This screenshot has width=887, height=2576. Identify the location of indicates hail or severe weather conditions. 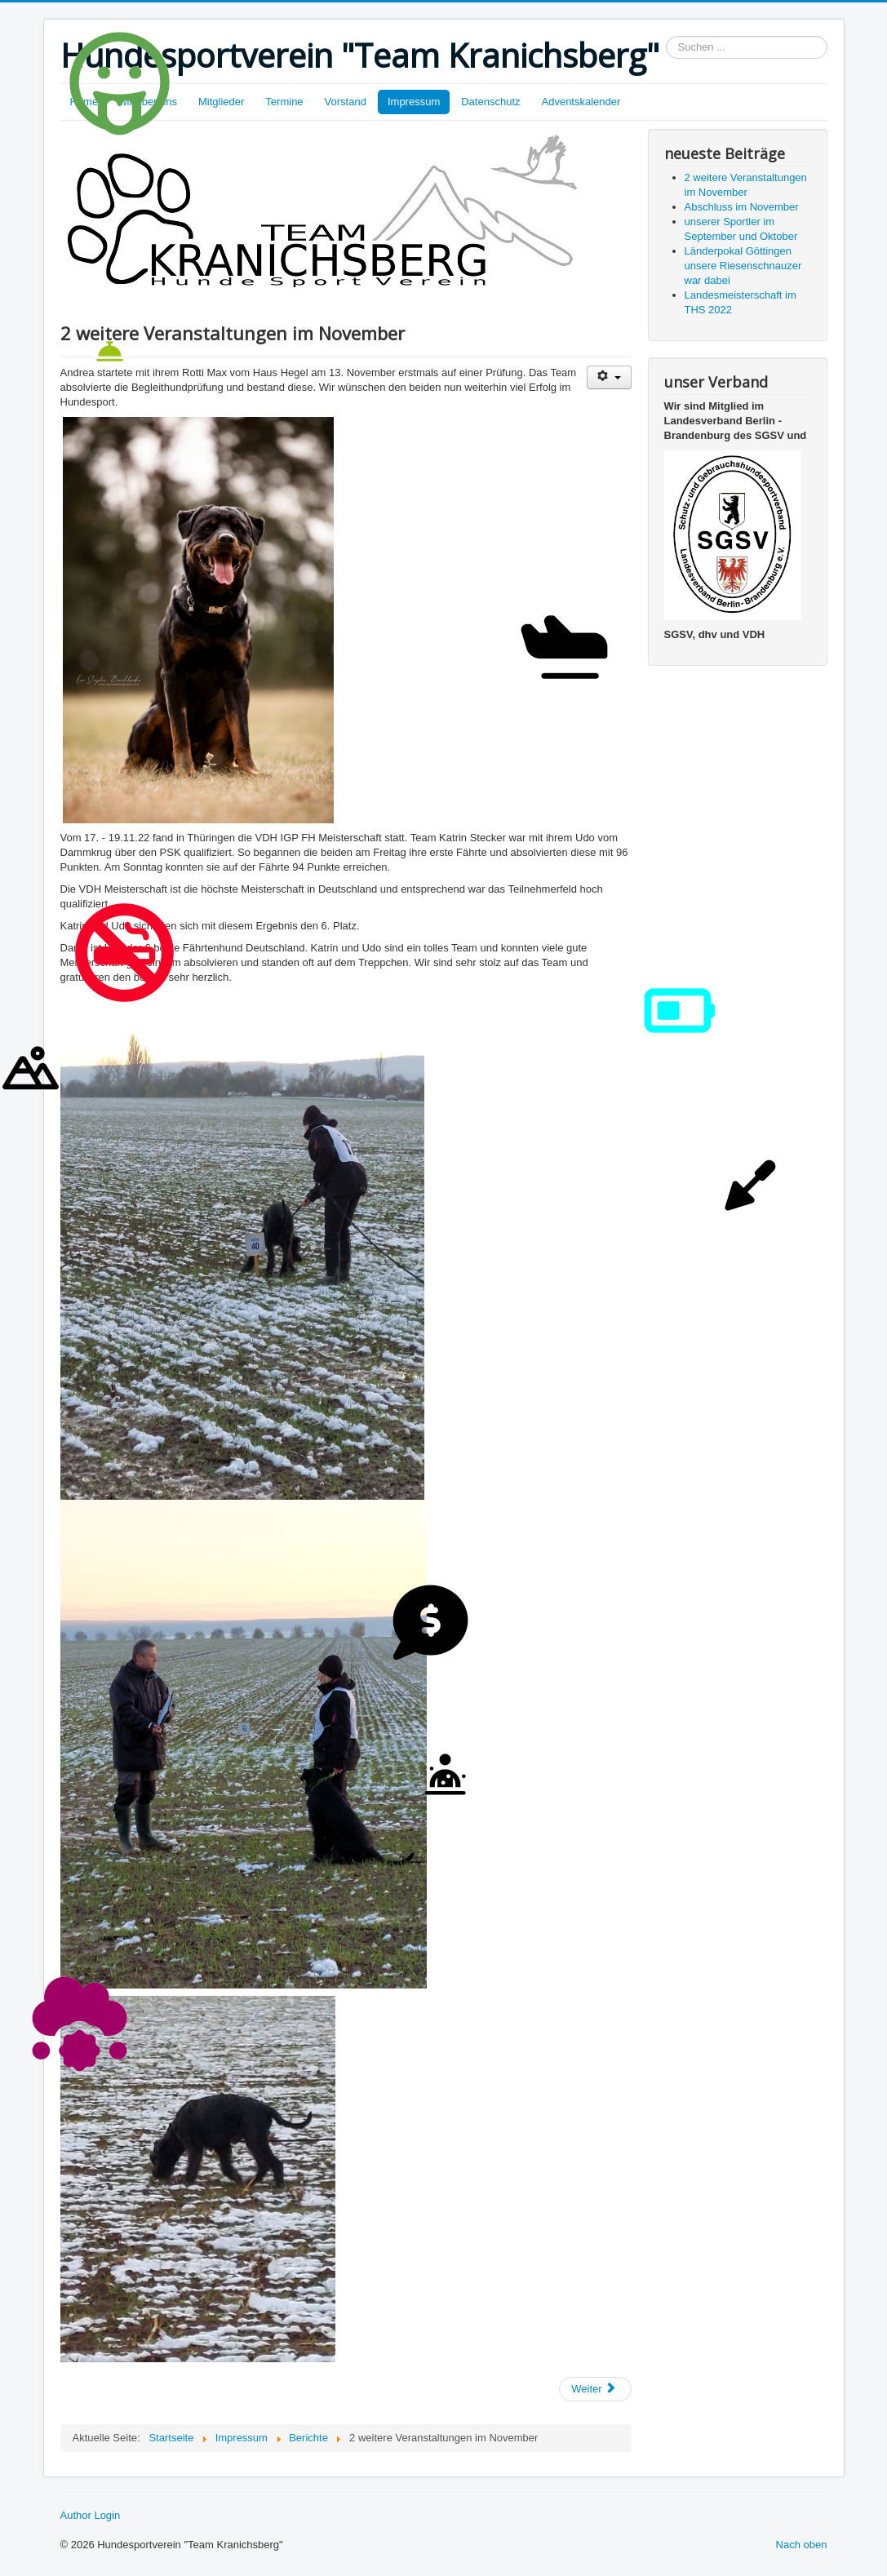
(79, 2024).